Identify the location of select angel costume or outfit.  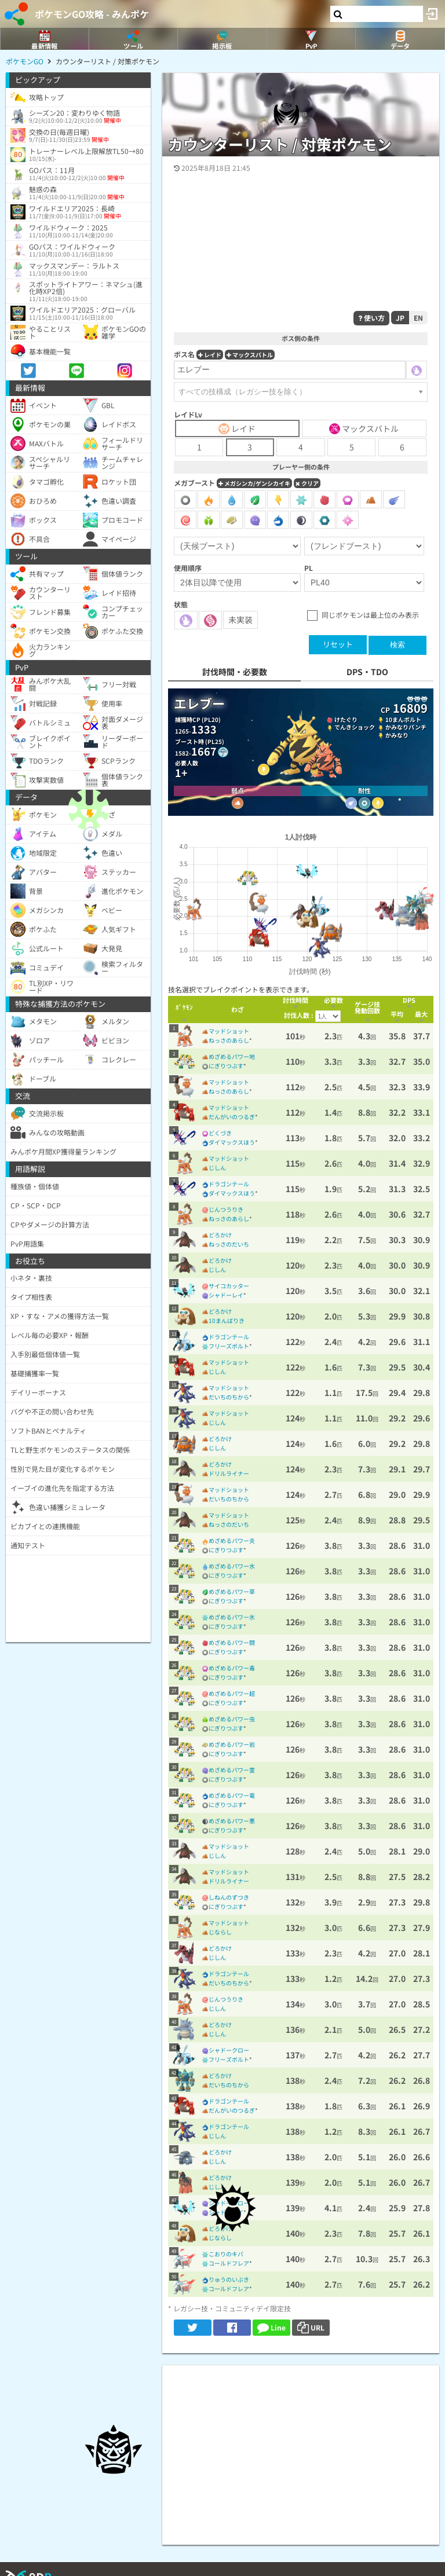
(286, 115).